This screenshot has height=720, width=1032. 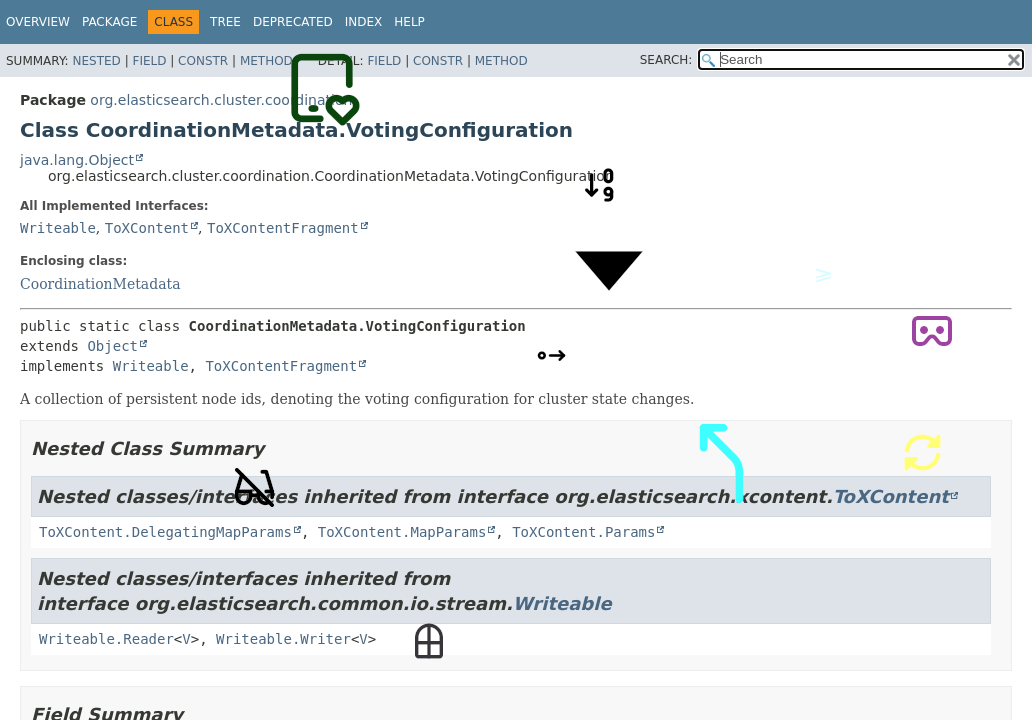 What do you see at coordinates (322, 88) in the screenshot?
I see `add device to favorites` at bounding box center [322, 88].